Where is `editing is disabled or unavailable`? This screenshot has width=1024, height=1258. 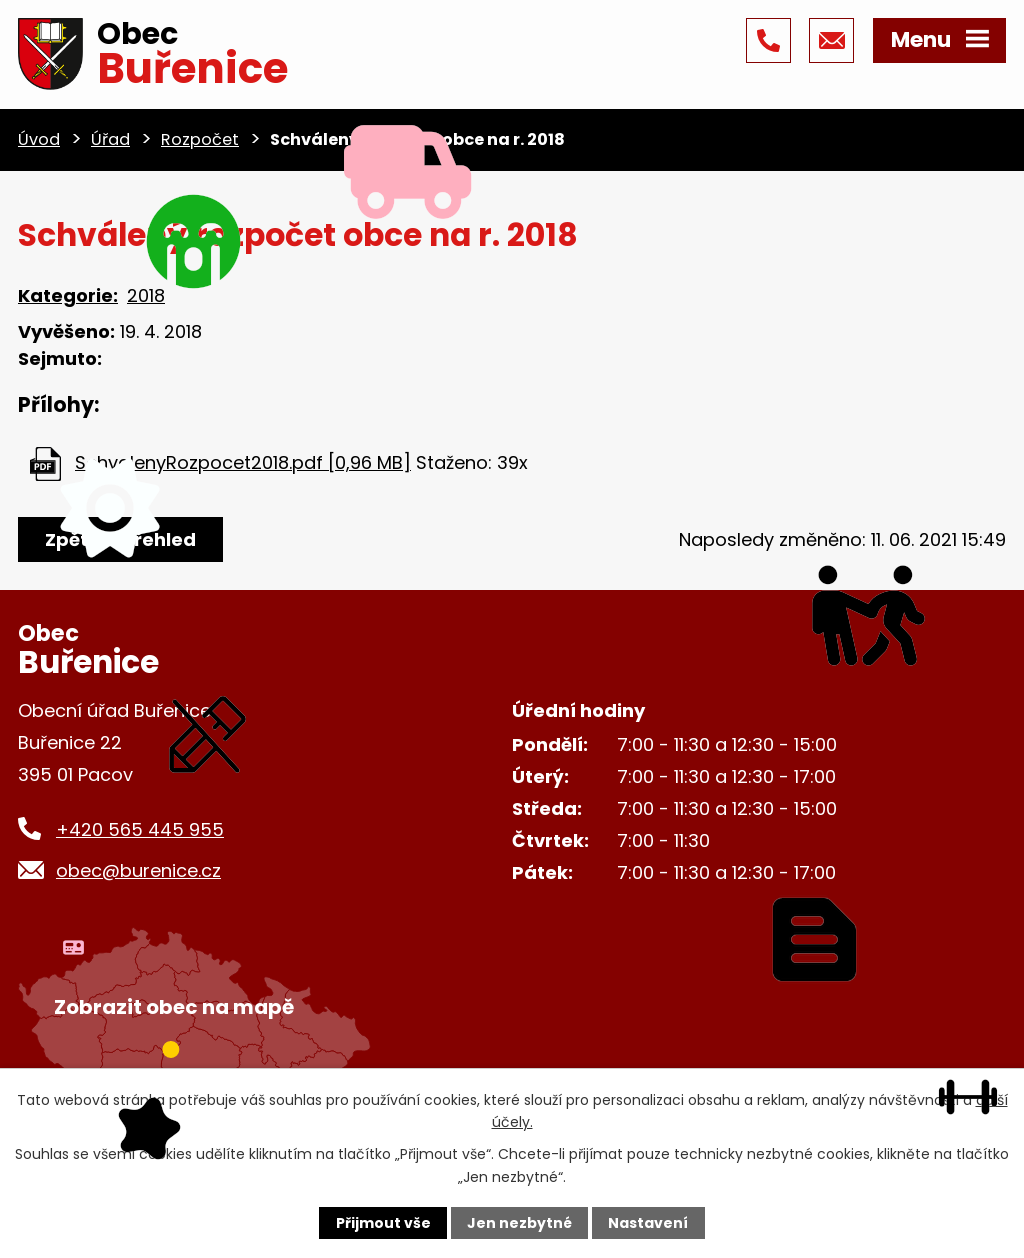 editing is disabled or unavailable is located at coordinates (206, 736).